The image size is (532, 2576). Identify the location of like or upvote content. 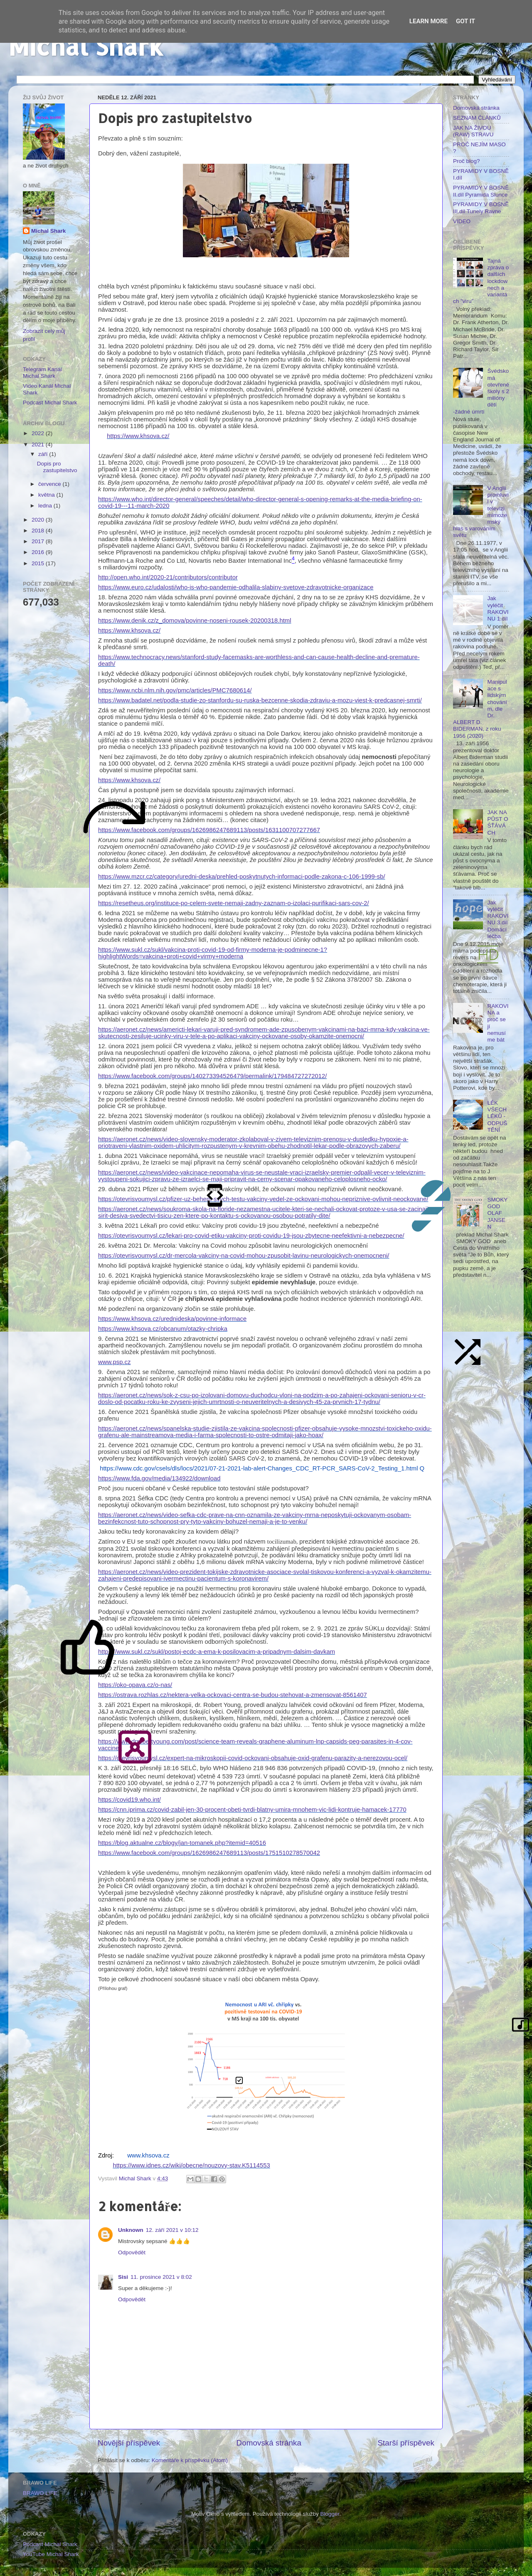
(89, 1647).